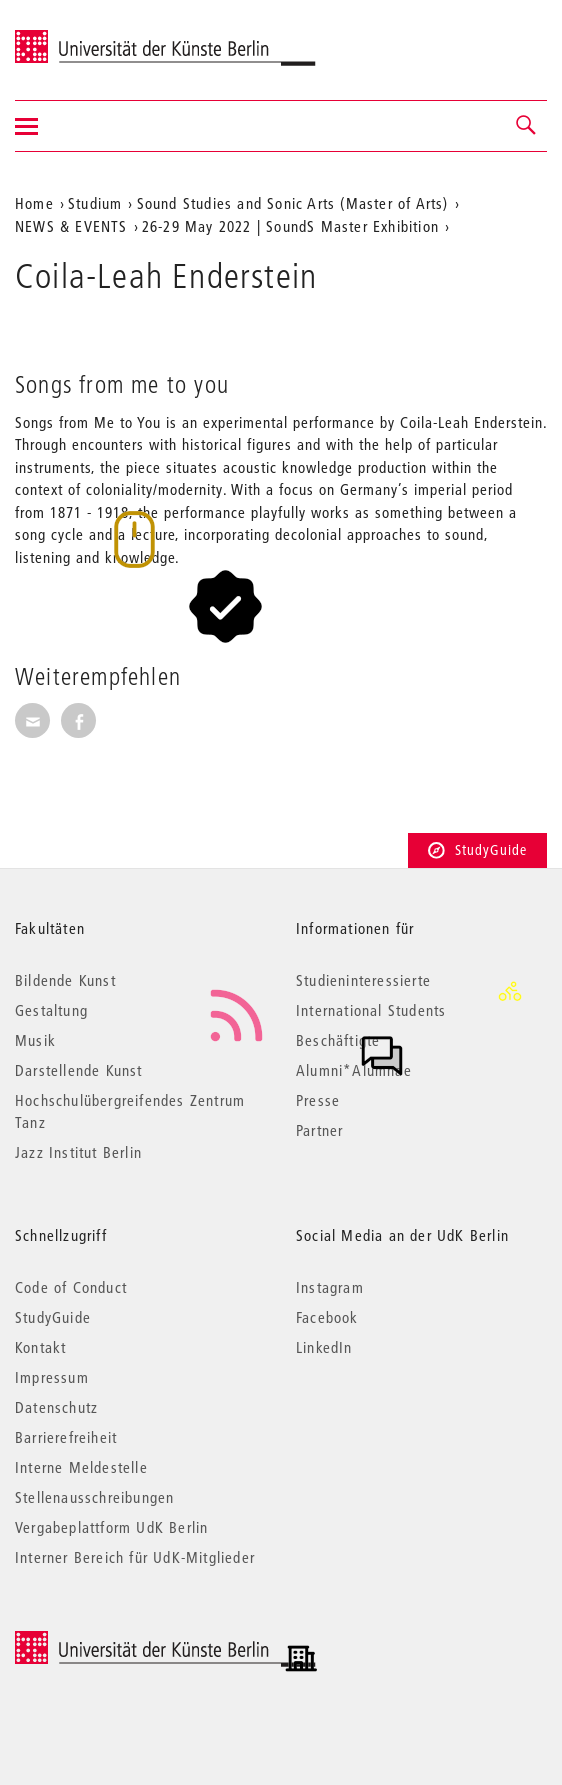  Describe the element at coordinates (225, 606) in the screenshot. I see `indicates verified or authenticated status` at that location.